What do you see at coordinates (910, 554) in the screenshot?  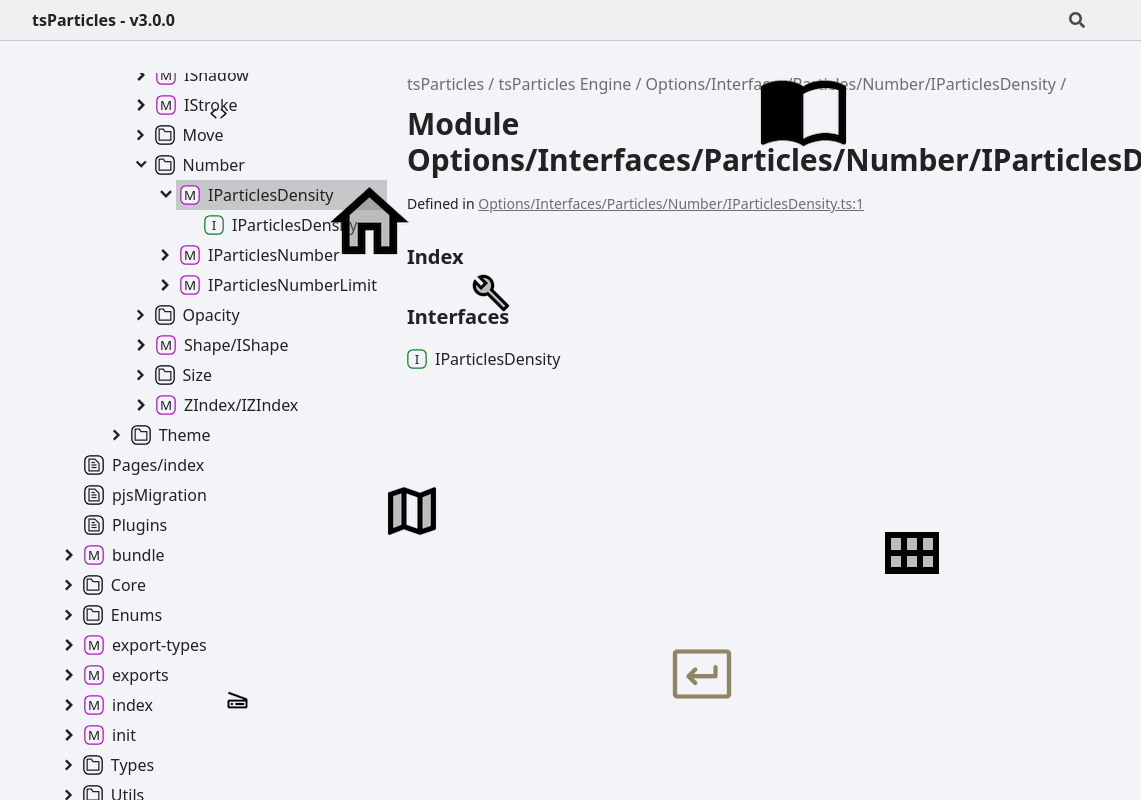 I see `switch to grid view layout` at bounding box center [910, 554].